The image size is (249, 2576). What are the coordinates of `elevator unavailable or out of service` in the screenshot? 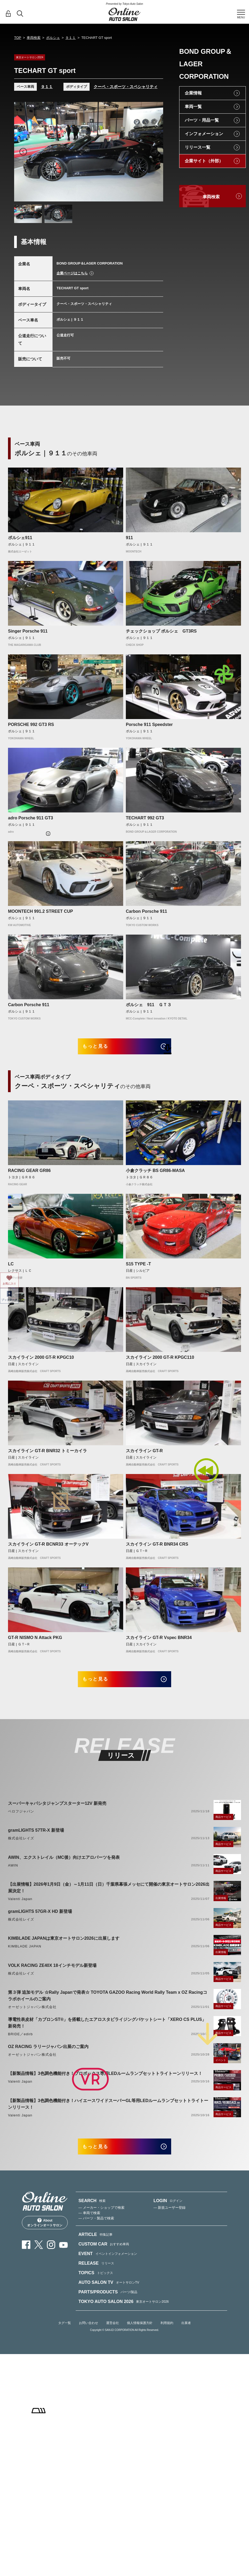 It's located at (61, 1501).